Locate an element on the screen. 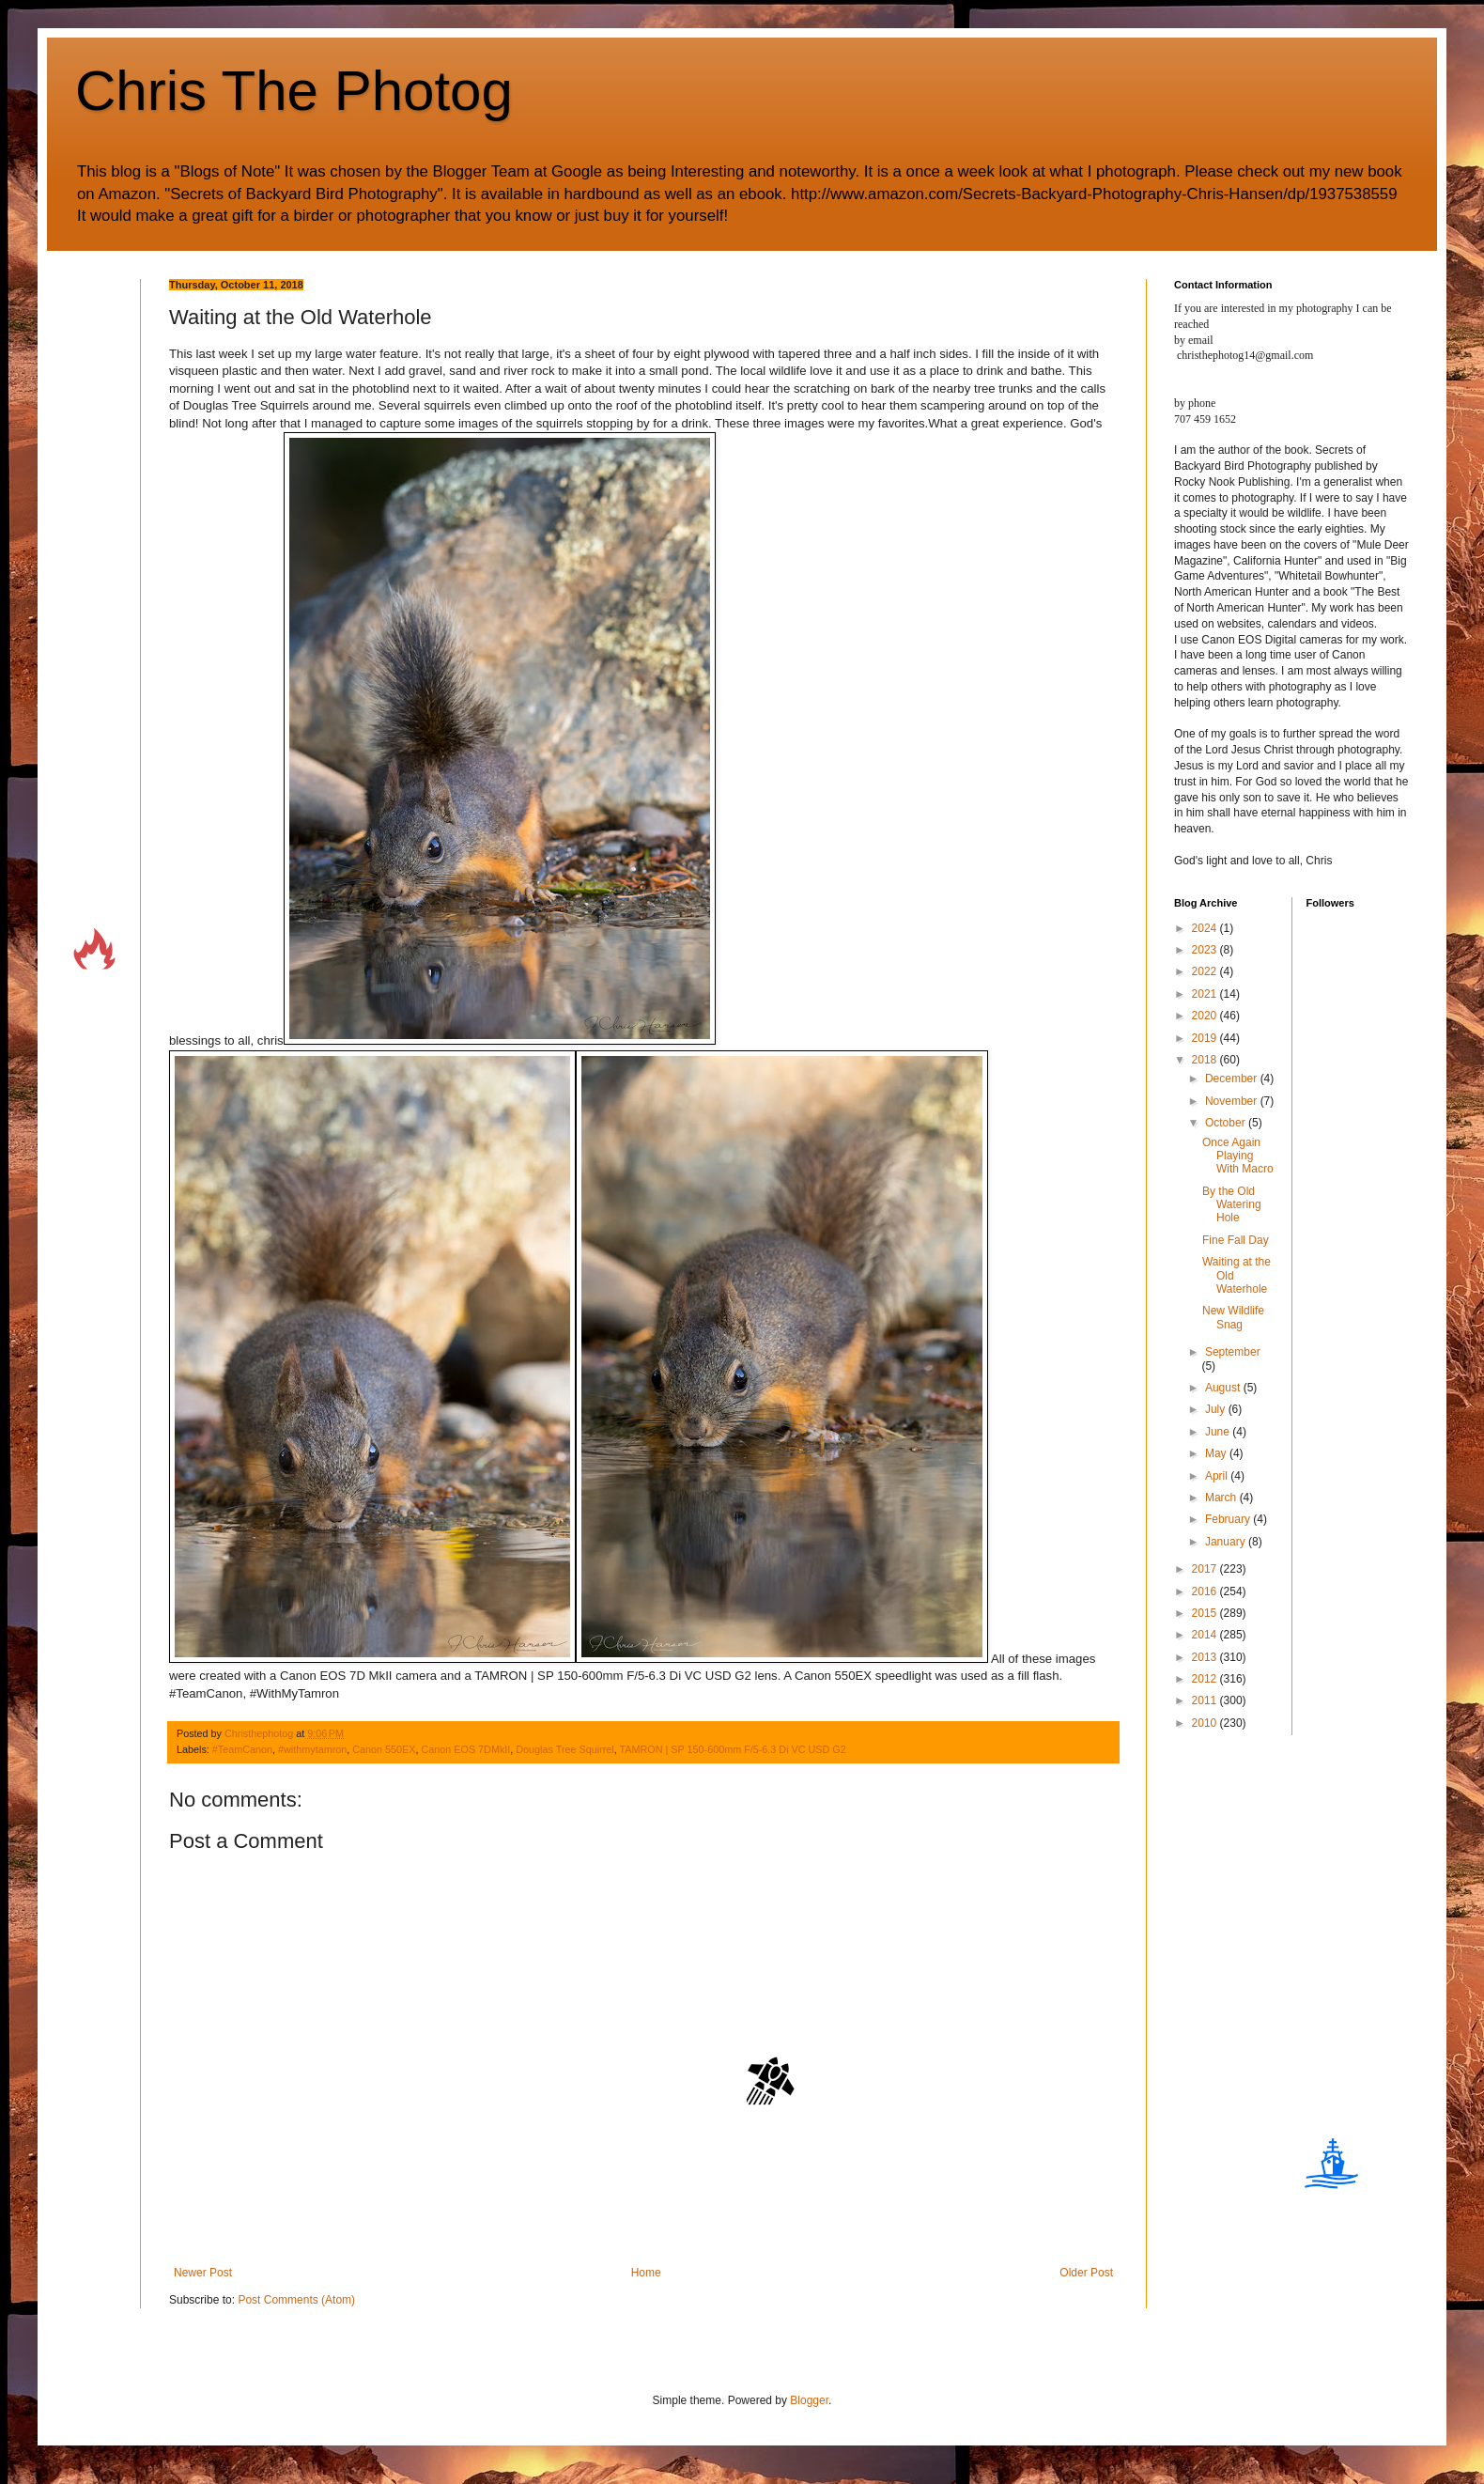 The width and height of the screenshot is (1484, 2484). play battleship game is located at coordinates (1333, 2166).